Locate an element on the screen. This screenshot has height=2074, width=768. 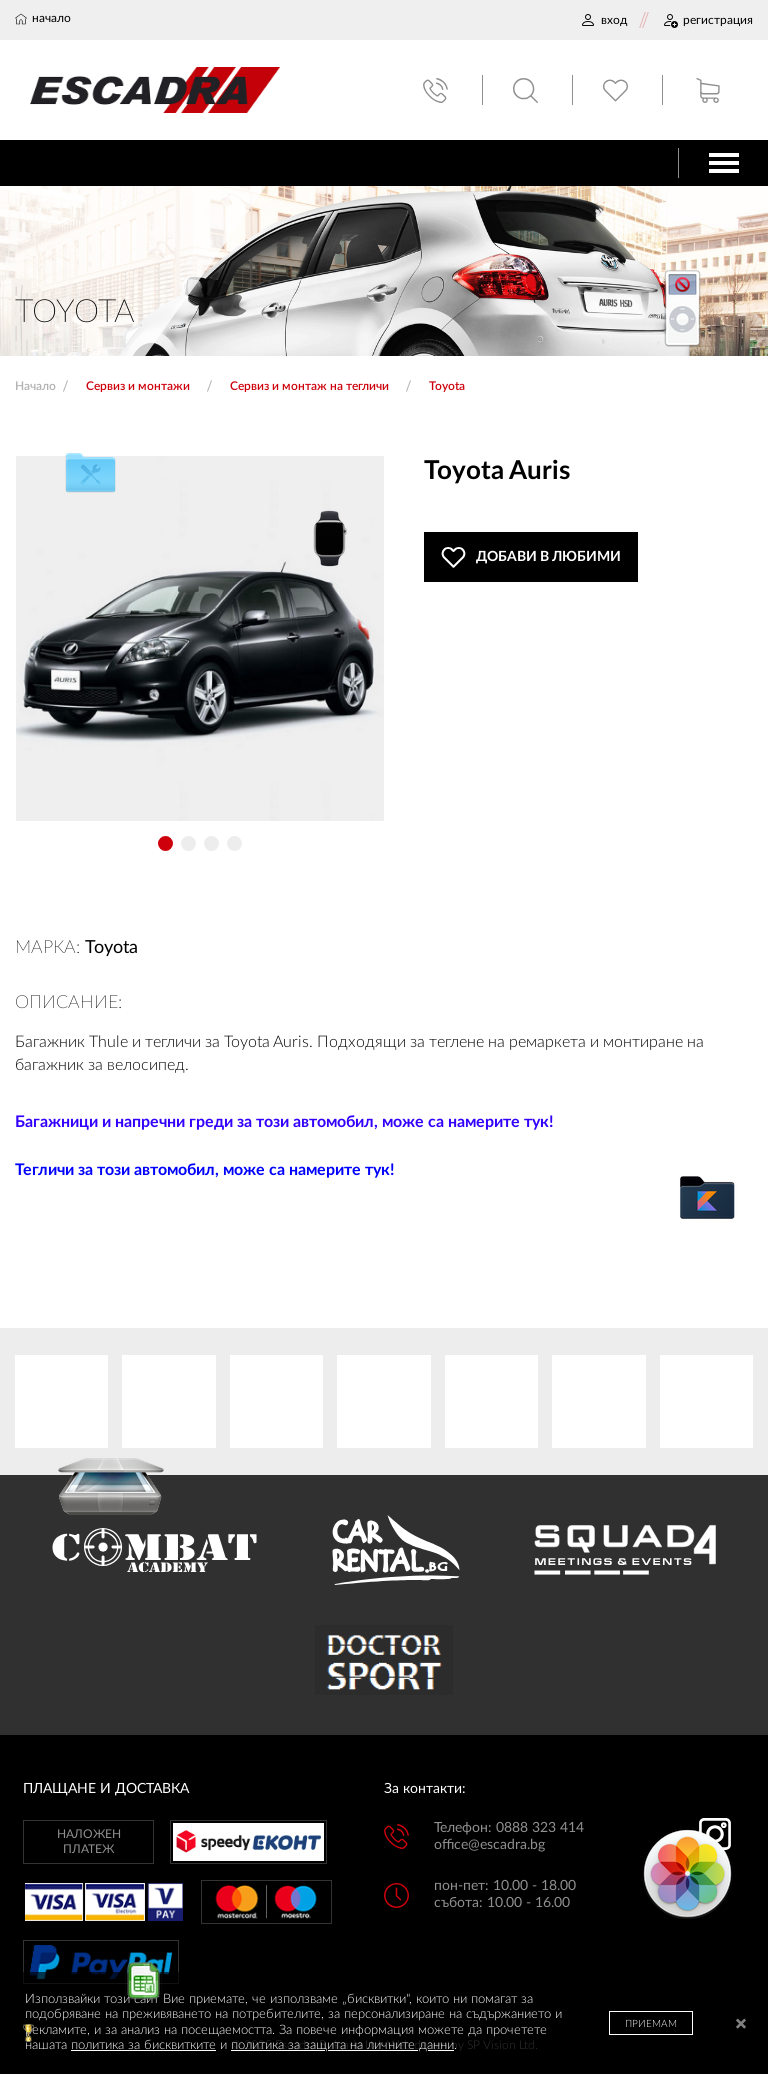
scan documents using a wireless scanner is located at coordinates (111, 1486).